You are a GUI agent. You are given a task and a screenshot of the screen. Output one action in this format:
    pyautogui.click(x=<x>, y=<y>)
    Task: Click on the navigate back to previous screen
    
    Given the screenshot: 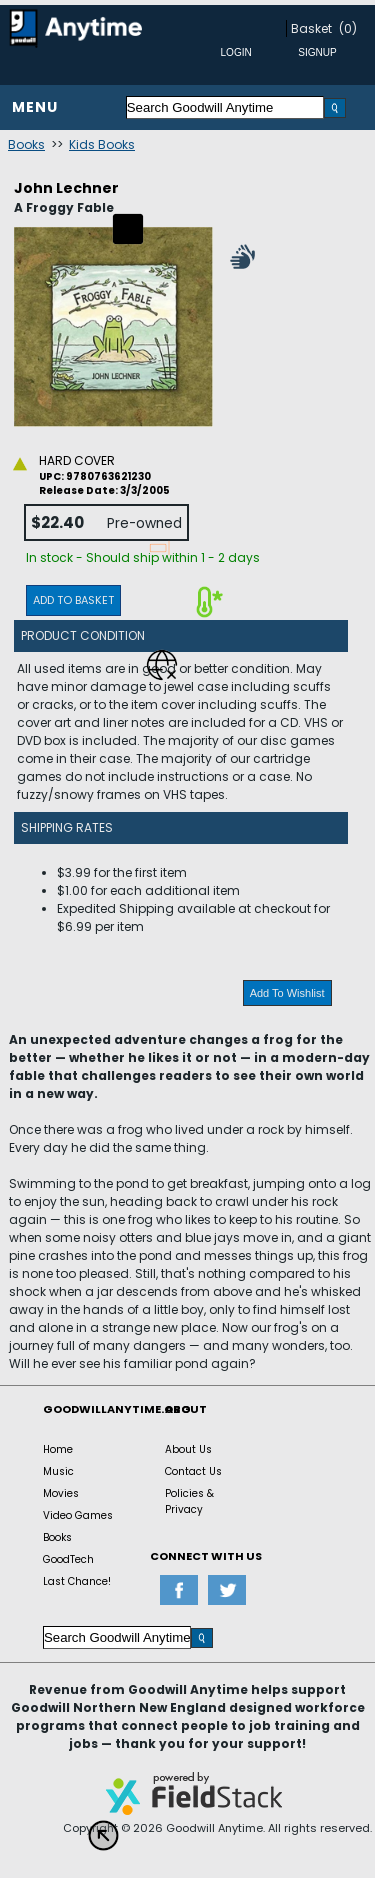 What is the action you would take?
    pyautogui.click(x=103, y=1835)
    